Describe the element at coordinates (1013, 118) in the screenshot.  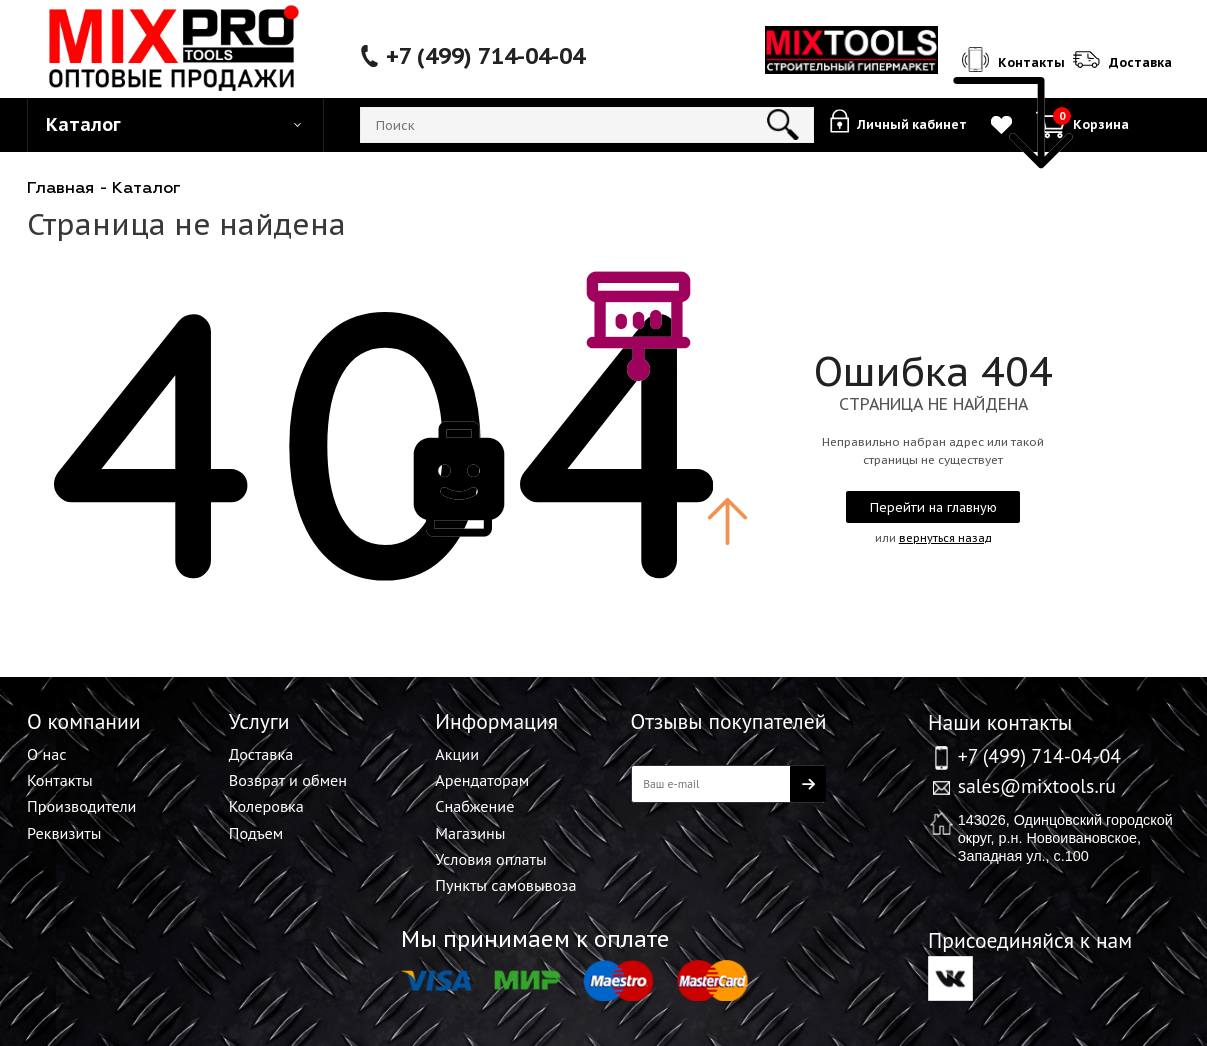
I see `move content right then down` at that location.